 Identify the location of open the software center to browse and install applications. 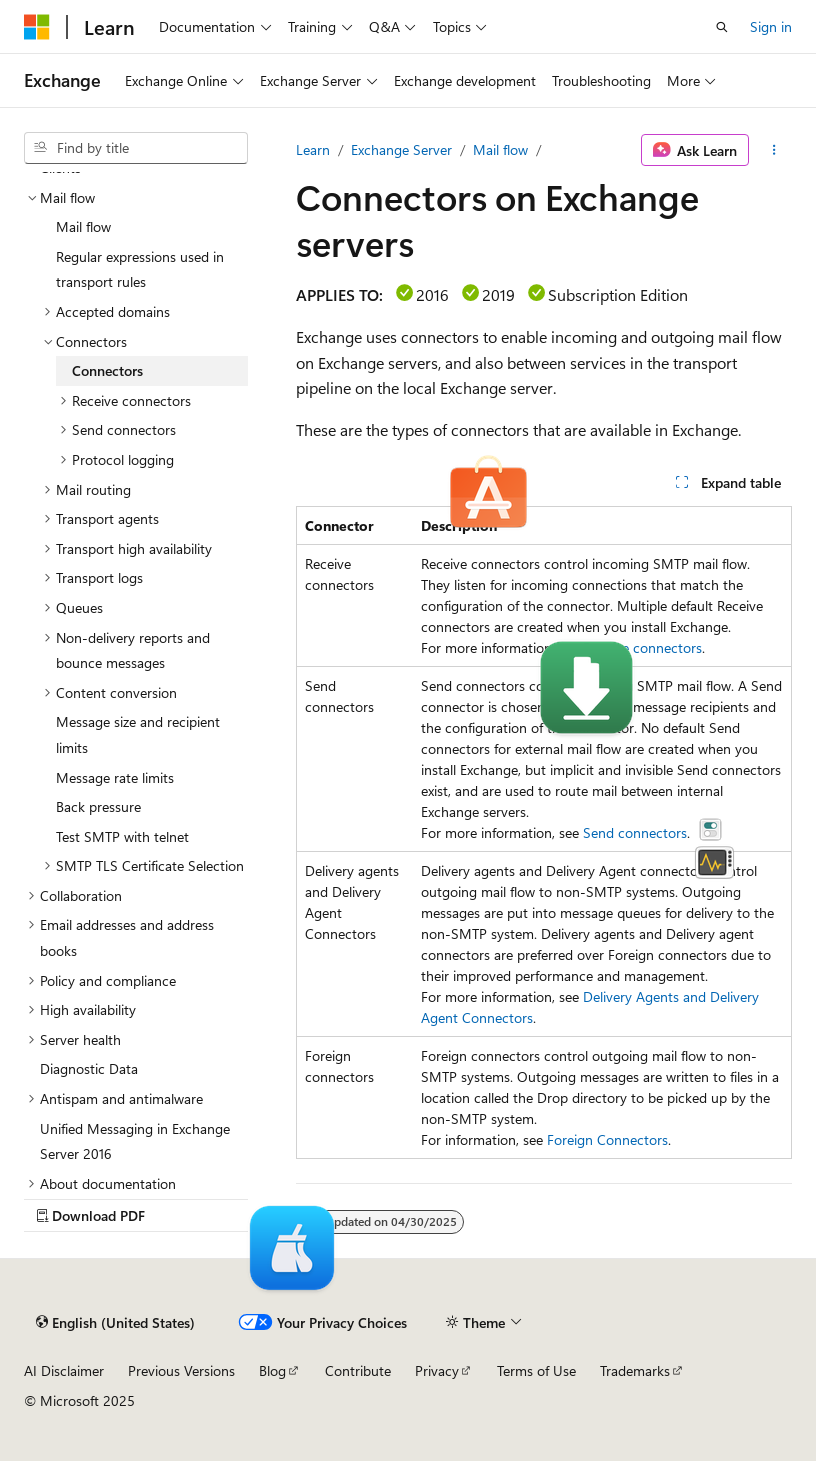
(488, 497).